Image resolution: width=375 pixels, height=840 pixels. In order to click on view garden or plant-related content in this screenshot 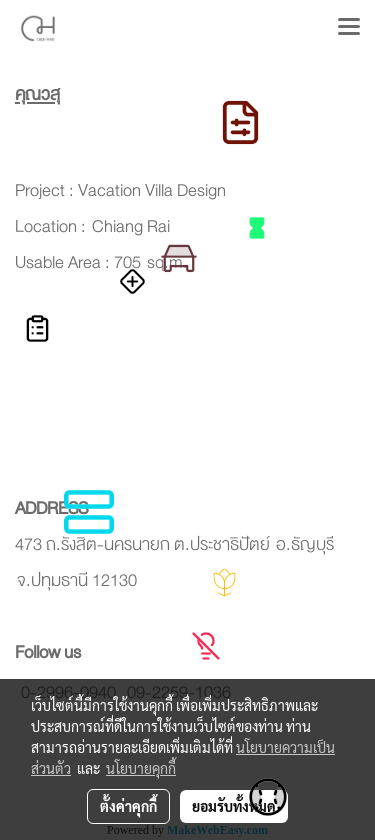, I will do `click(224, 582)`.